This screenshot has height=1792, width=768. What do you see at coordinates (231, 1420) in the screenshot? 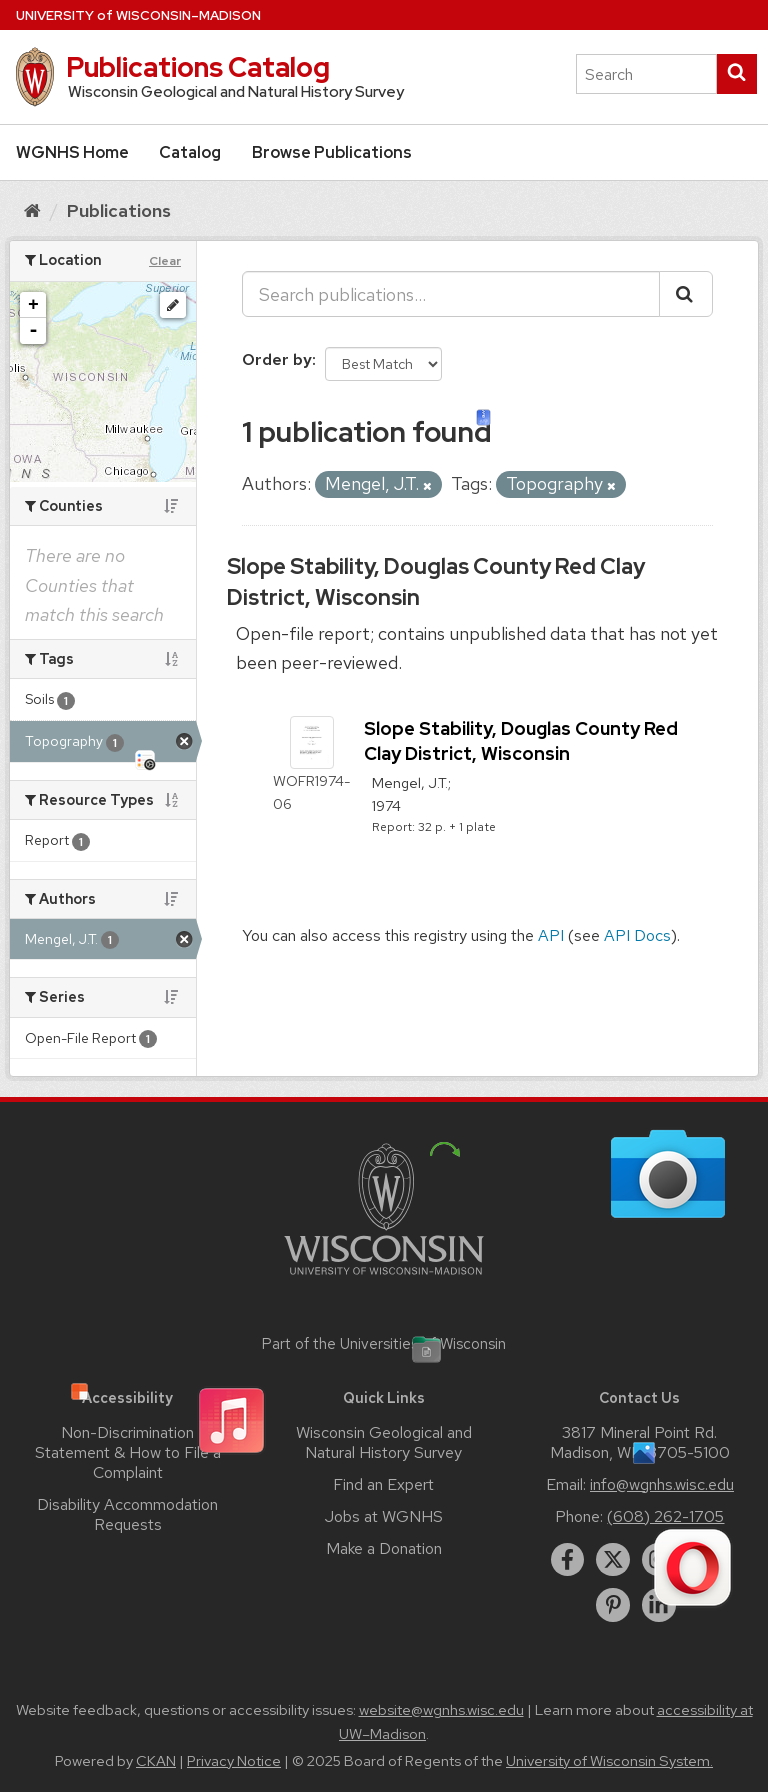
I see `open the music player app` at bounding box center [231, 1420].